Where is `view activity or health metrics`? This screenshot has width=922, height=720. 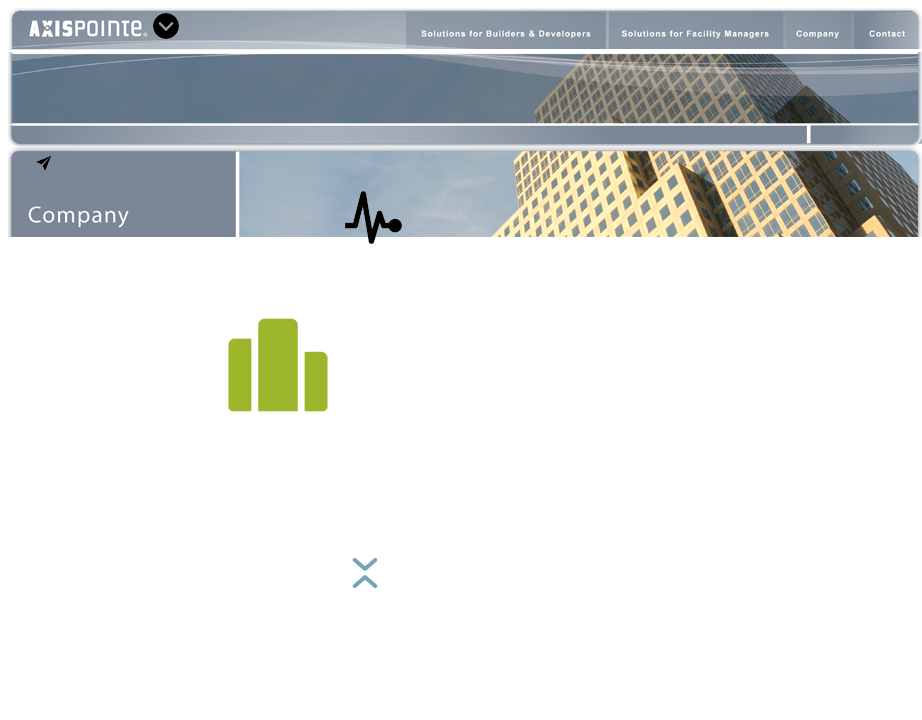
view activity or health metrics is located at coordinates (373, 217).